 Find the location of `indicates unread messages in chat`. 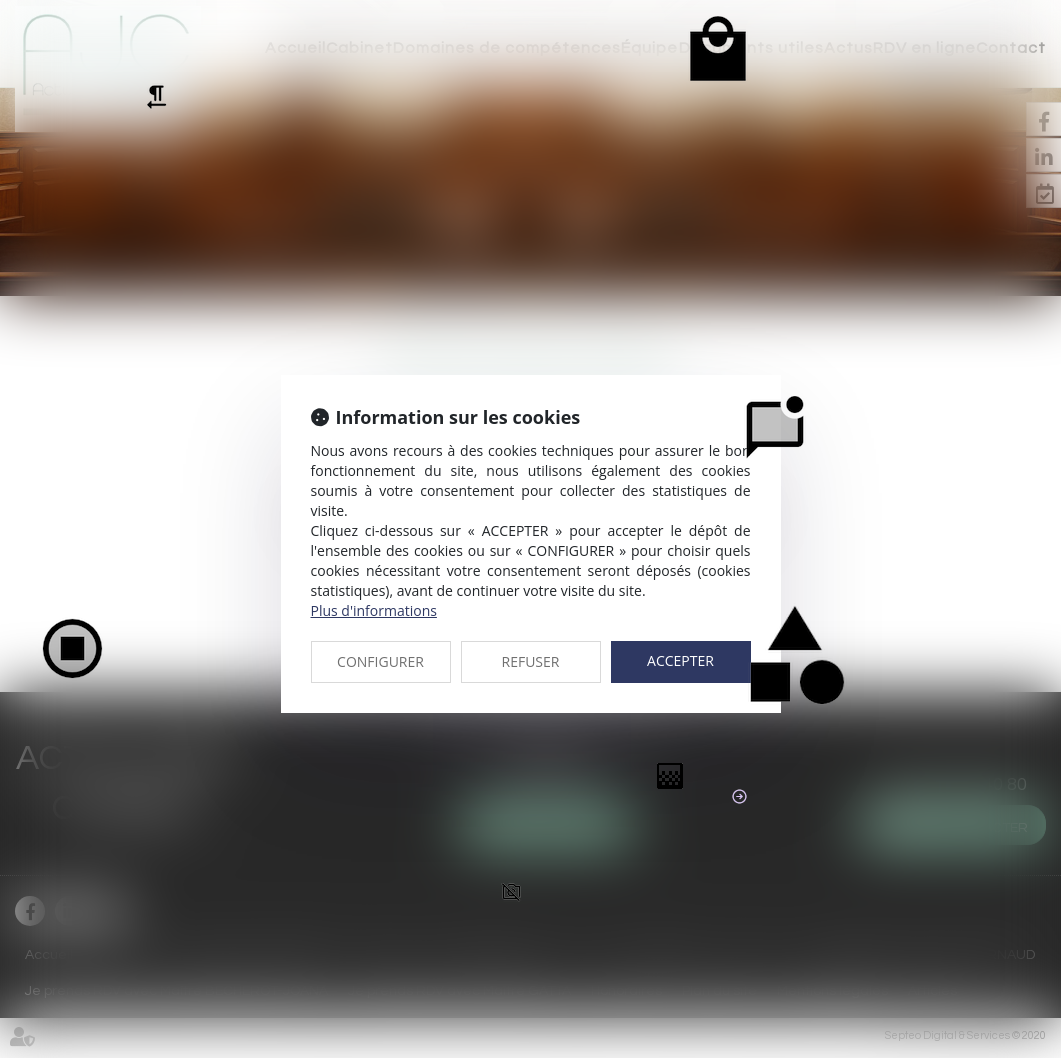

indicates unread messages in chat is located at coordinates (775, 430).